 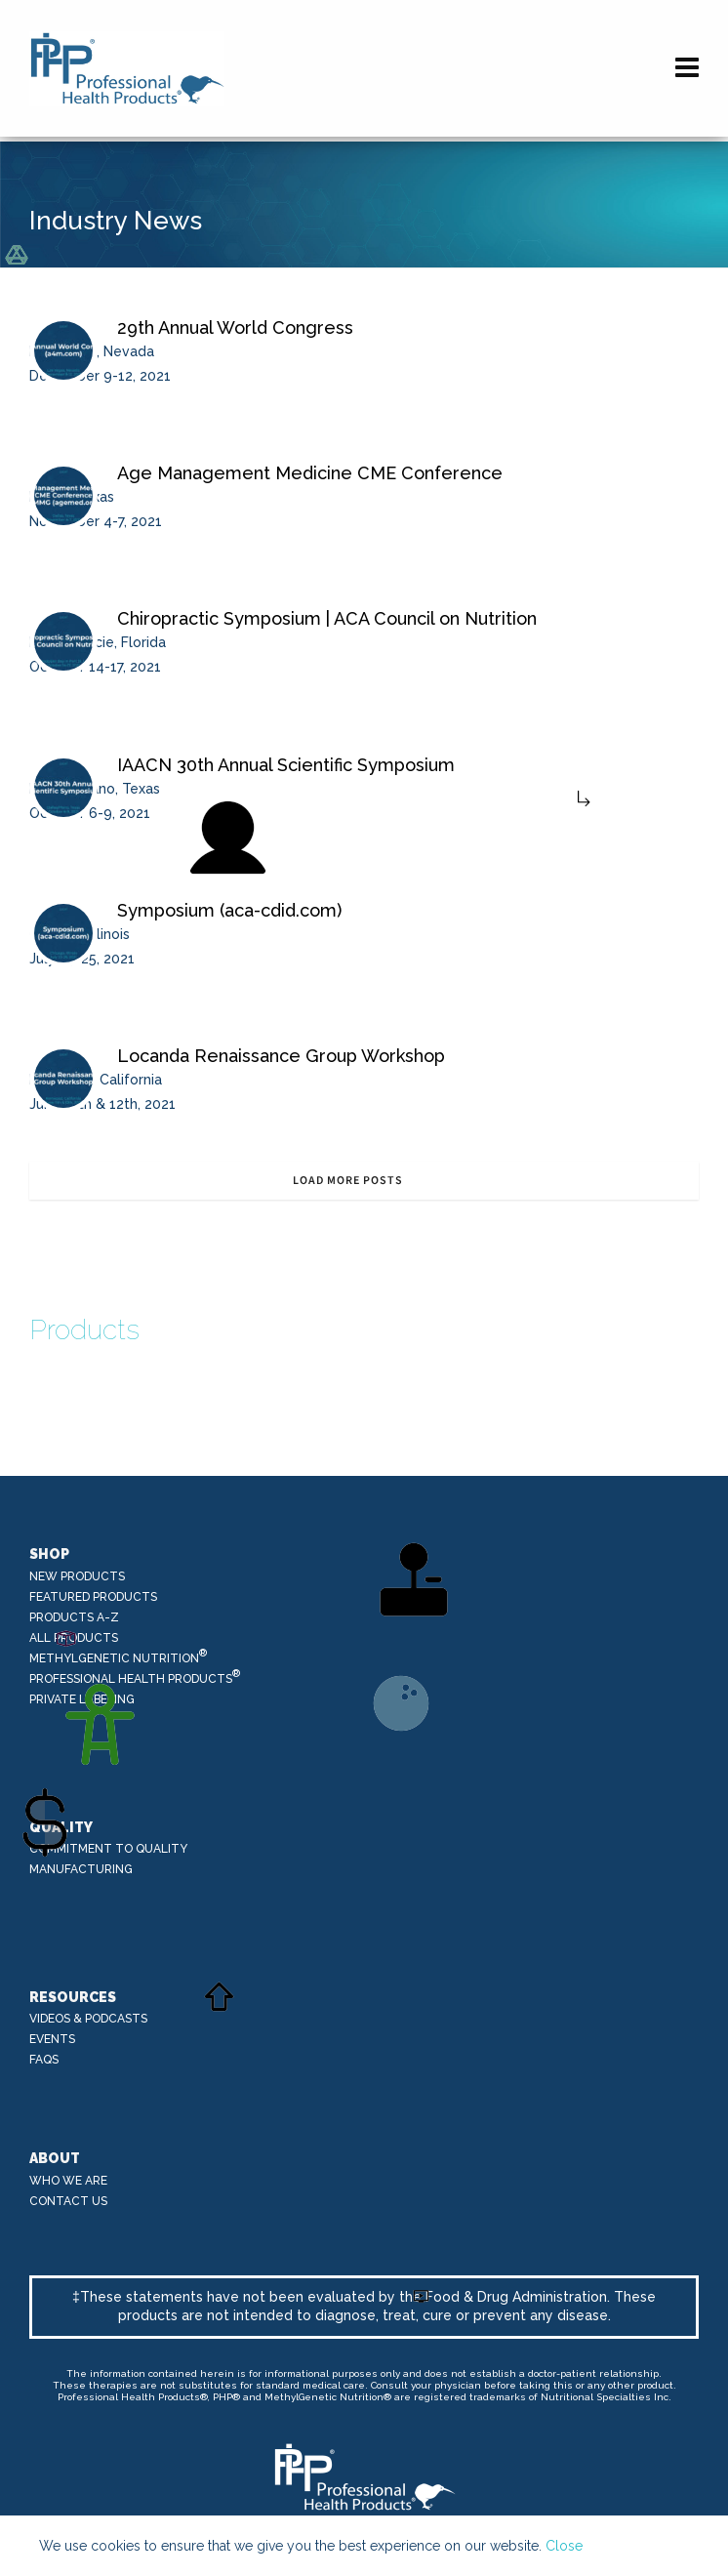 I want to click on access game controls or gaming settings, so click(x=414, y=1582).